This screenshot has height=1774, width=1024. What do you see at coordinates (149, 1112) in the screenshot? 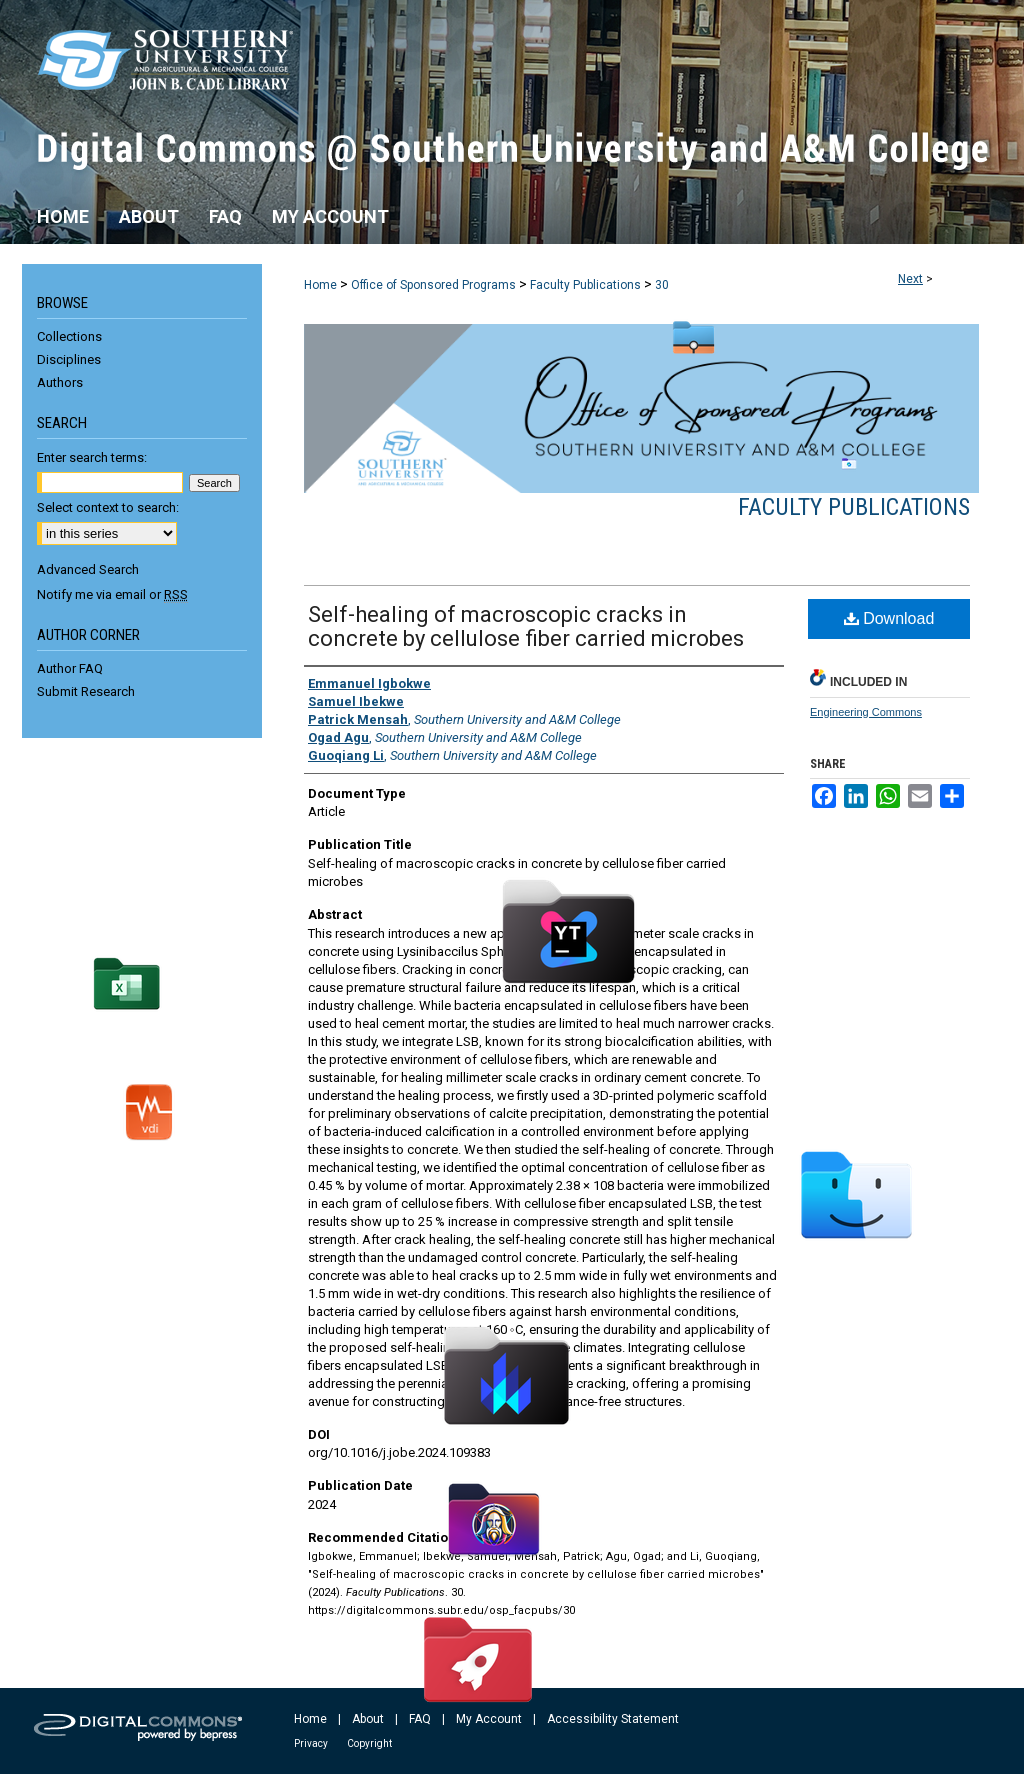
I see `virtualbox virtual disk image file` at bounding box center [149, 1112].